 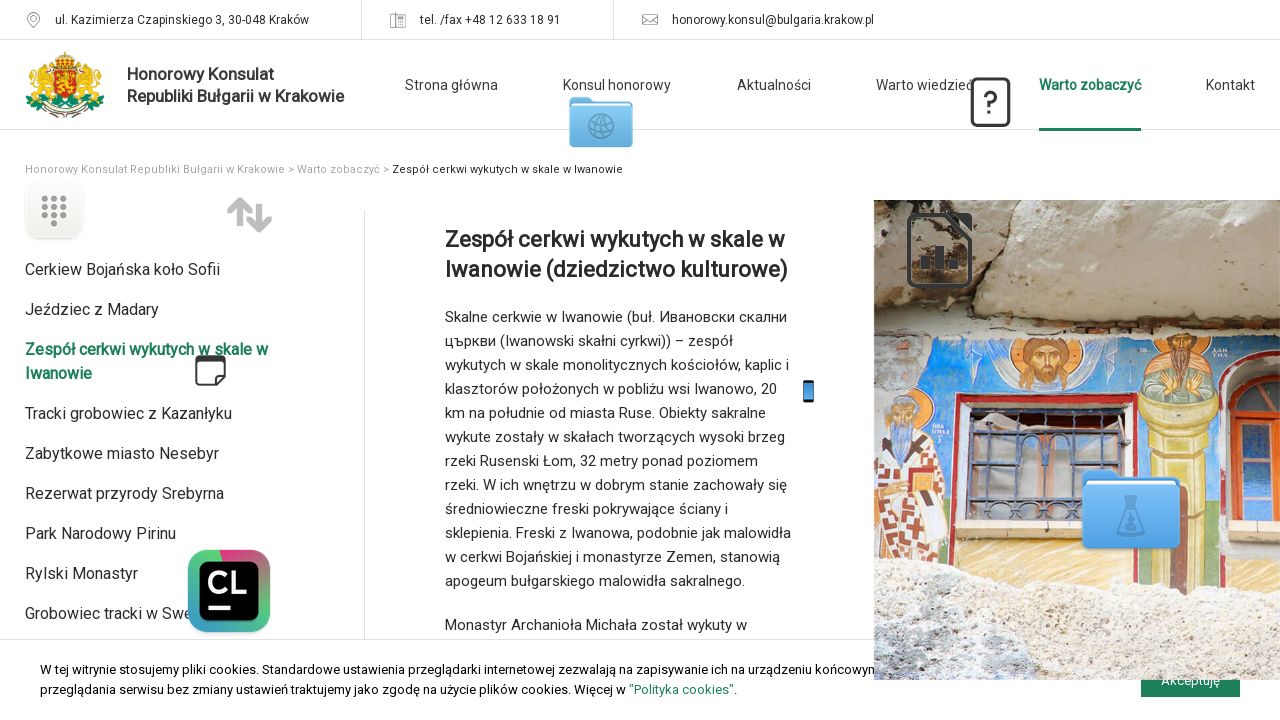 What do you see at coordinates (939, 250) in the screenshot?
I see `open LibreOffice Calc spreadsheet application` at bounding box center [939, 250].